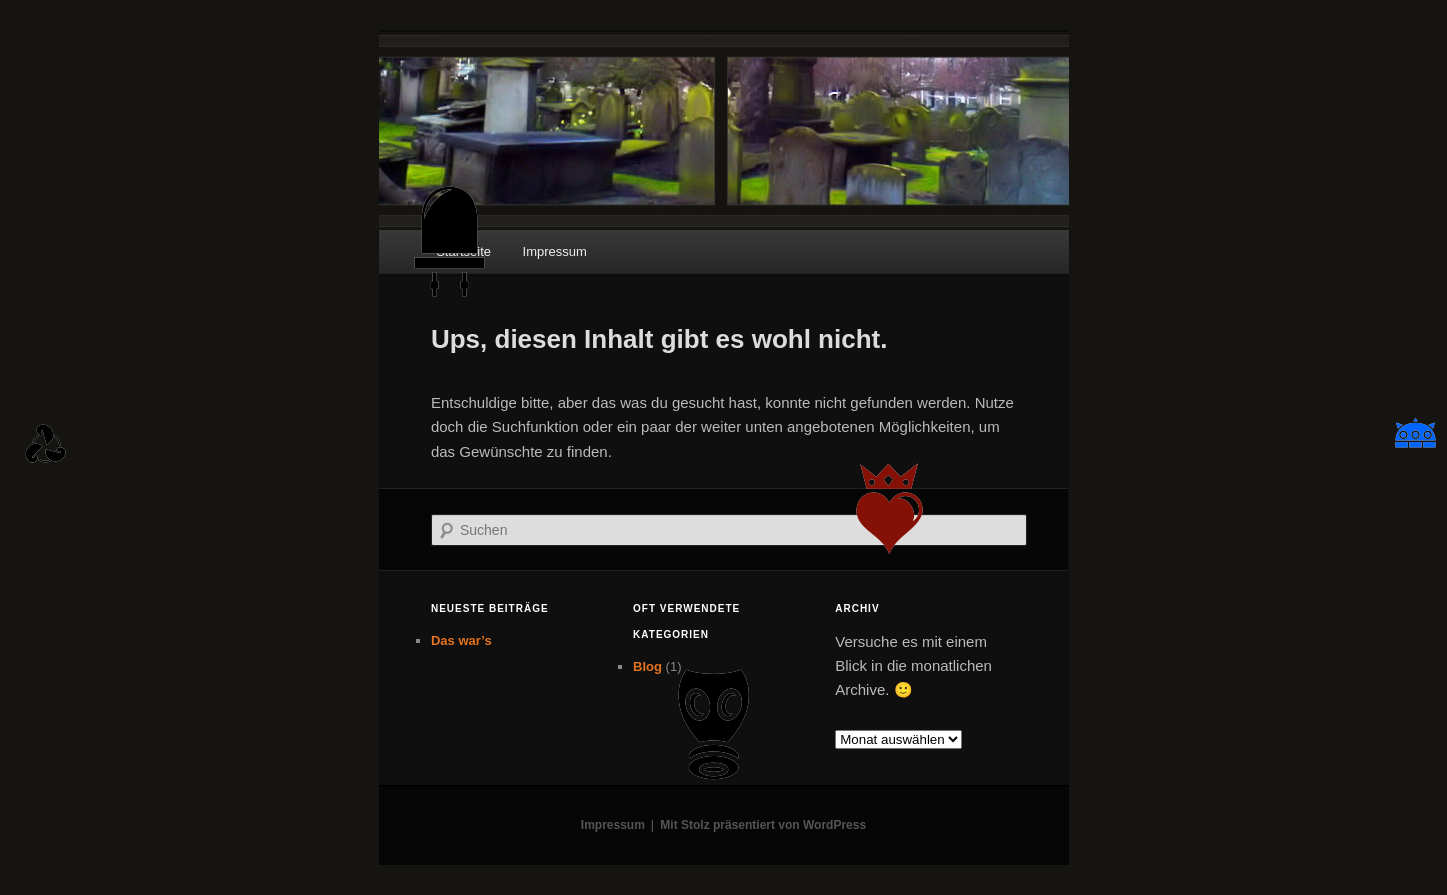 The width and height of the screenshot is (1447, 895). Describe the element at coordinates (449, 241) in the screenshot. I see `indicates device power status` at that location.